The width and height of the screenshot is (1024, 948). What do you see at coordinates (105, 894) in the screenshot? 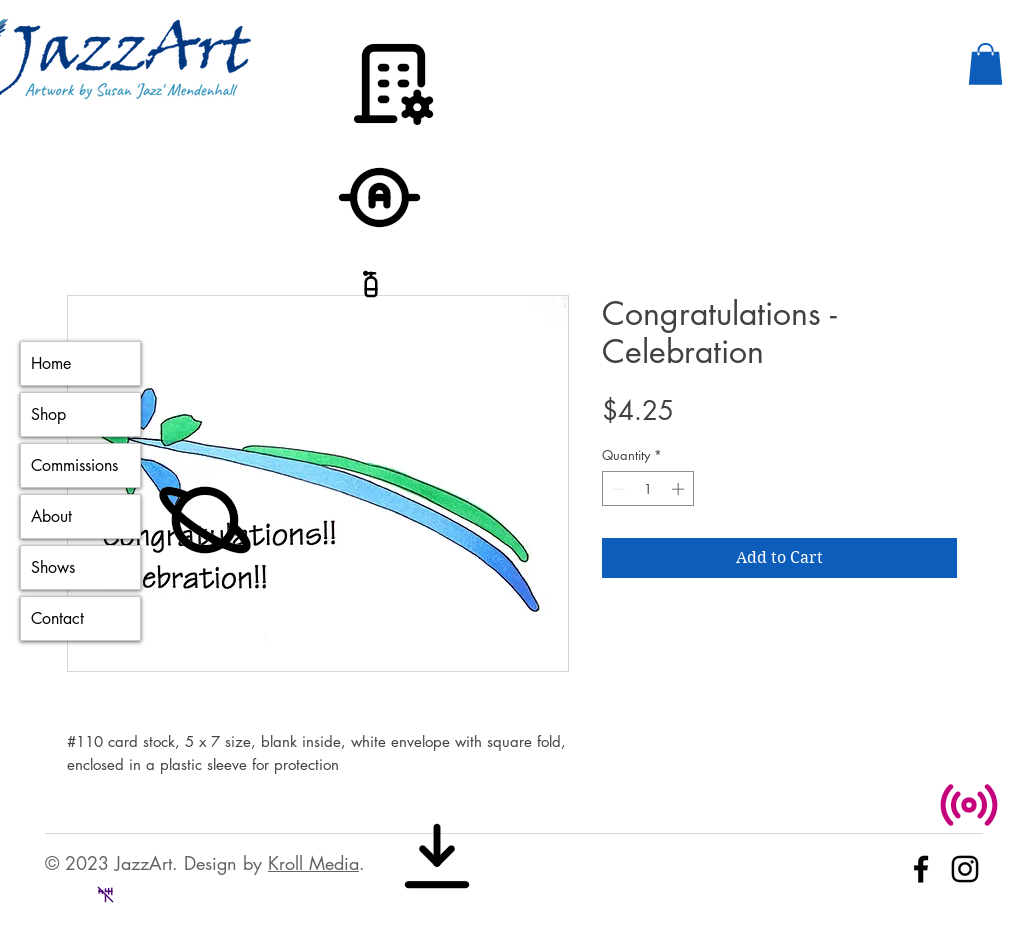
I see `indicates no signal or connection unavailable` at bounding box center [105, 894].